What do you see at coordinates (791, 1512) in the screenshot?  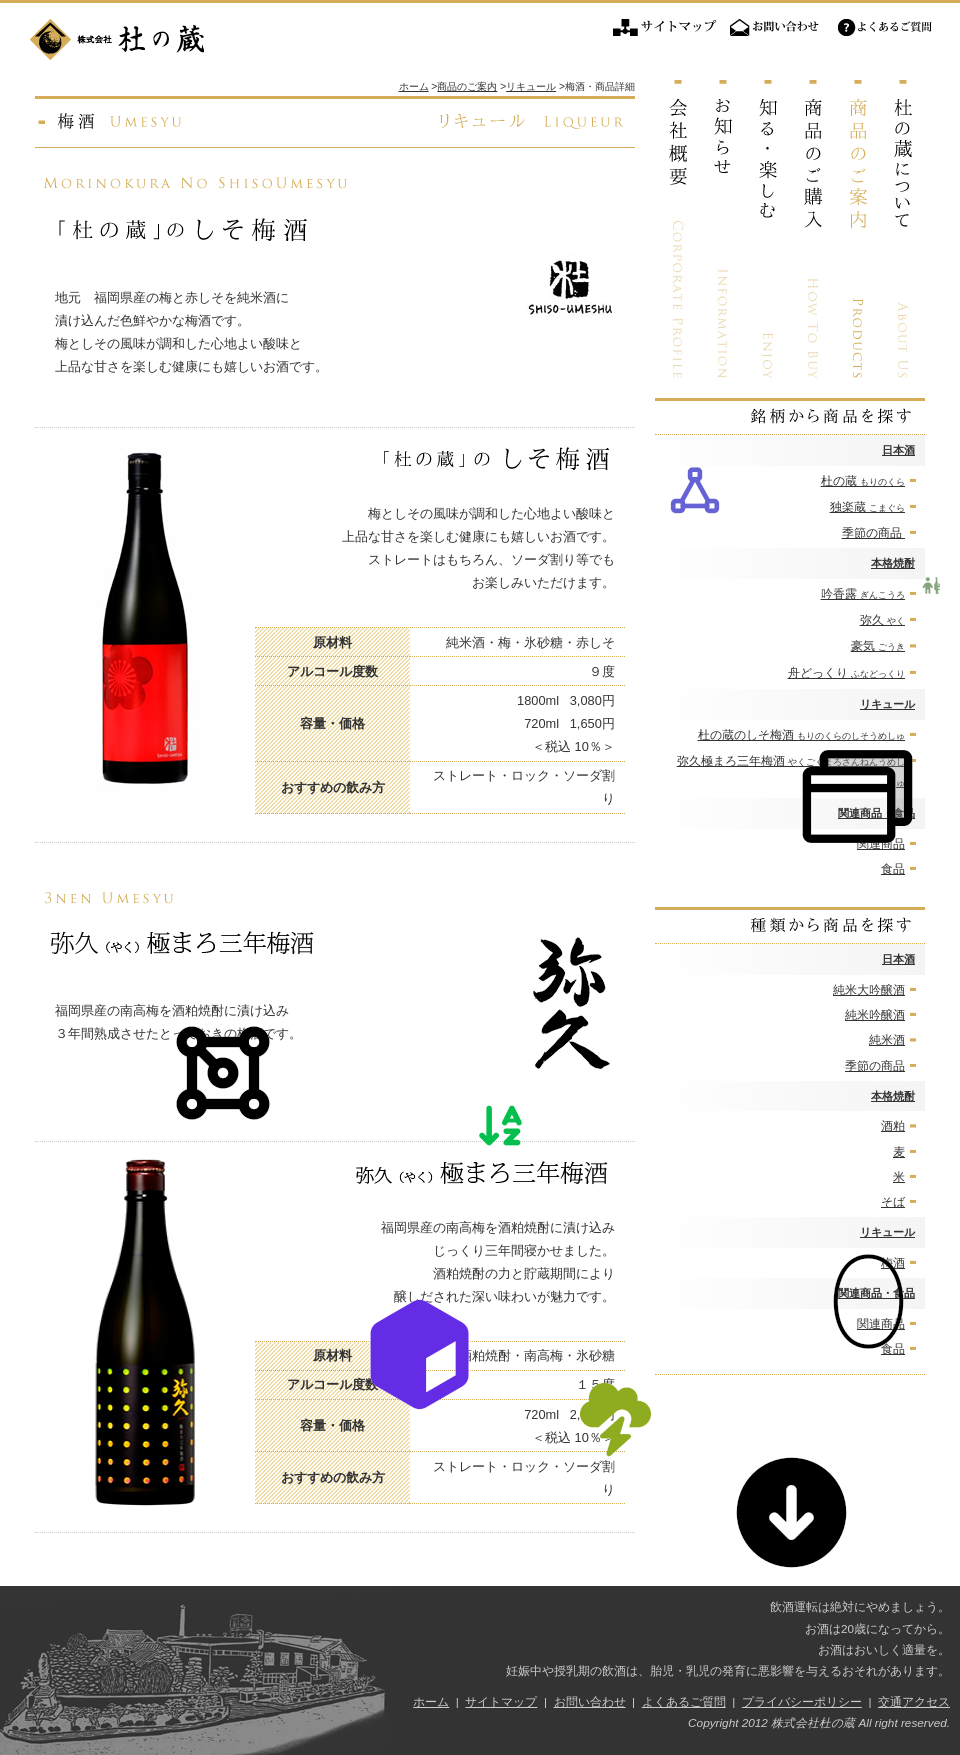 I see `download file or content` at bounding box center [791, 1512].